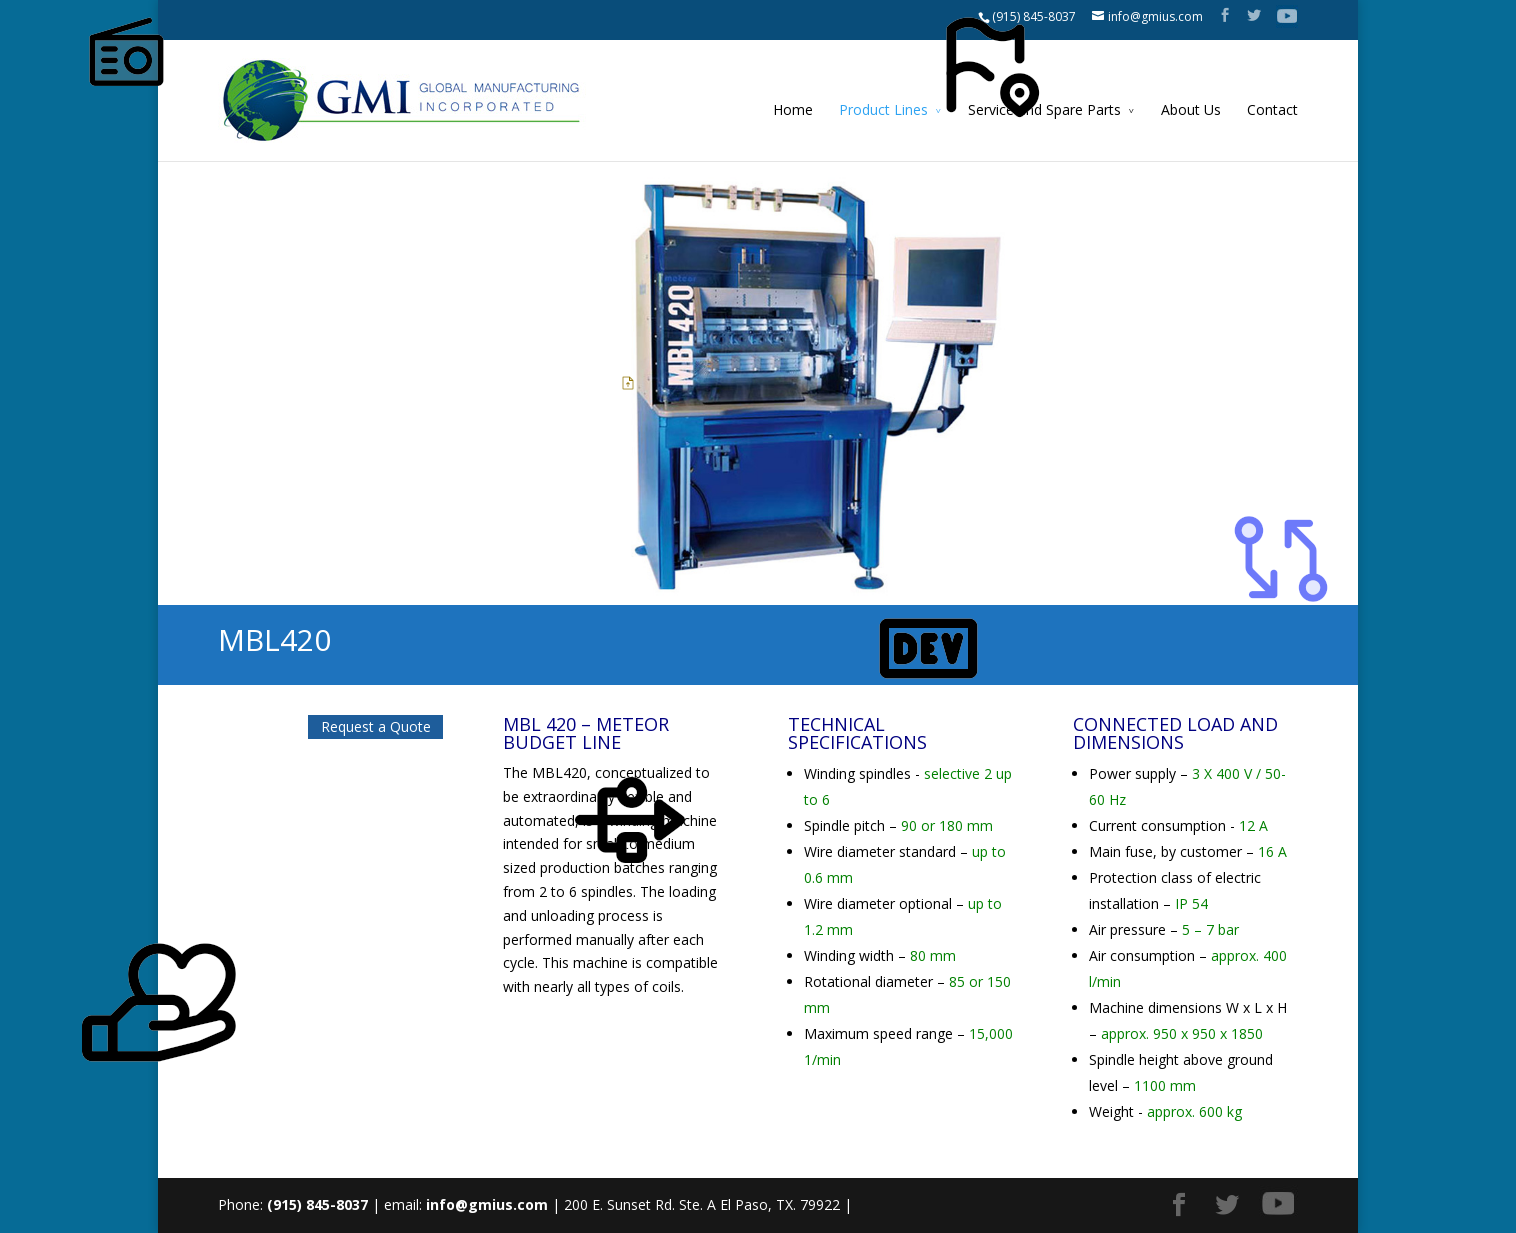  Describe the element at coordinates (985, 63) in the screenshot. I see `mark or flag a location on the map` at that location.